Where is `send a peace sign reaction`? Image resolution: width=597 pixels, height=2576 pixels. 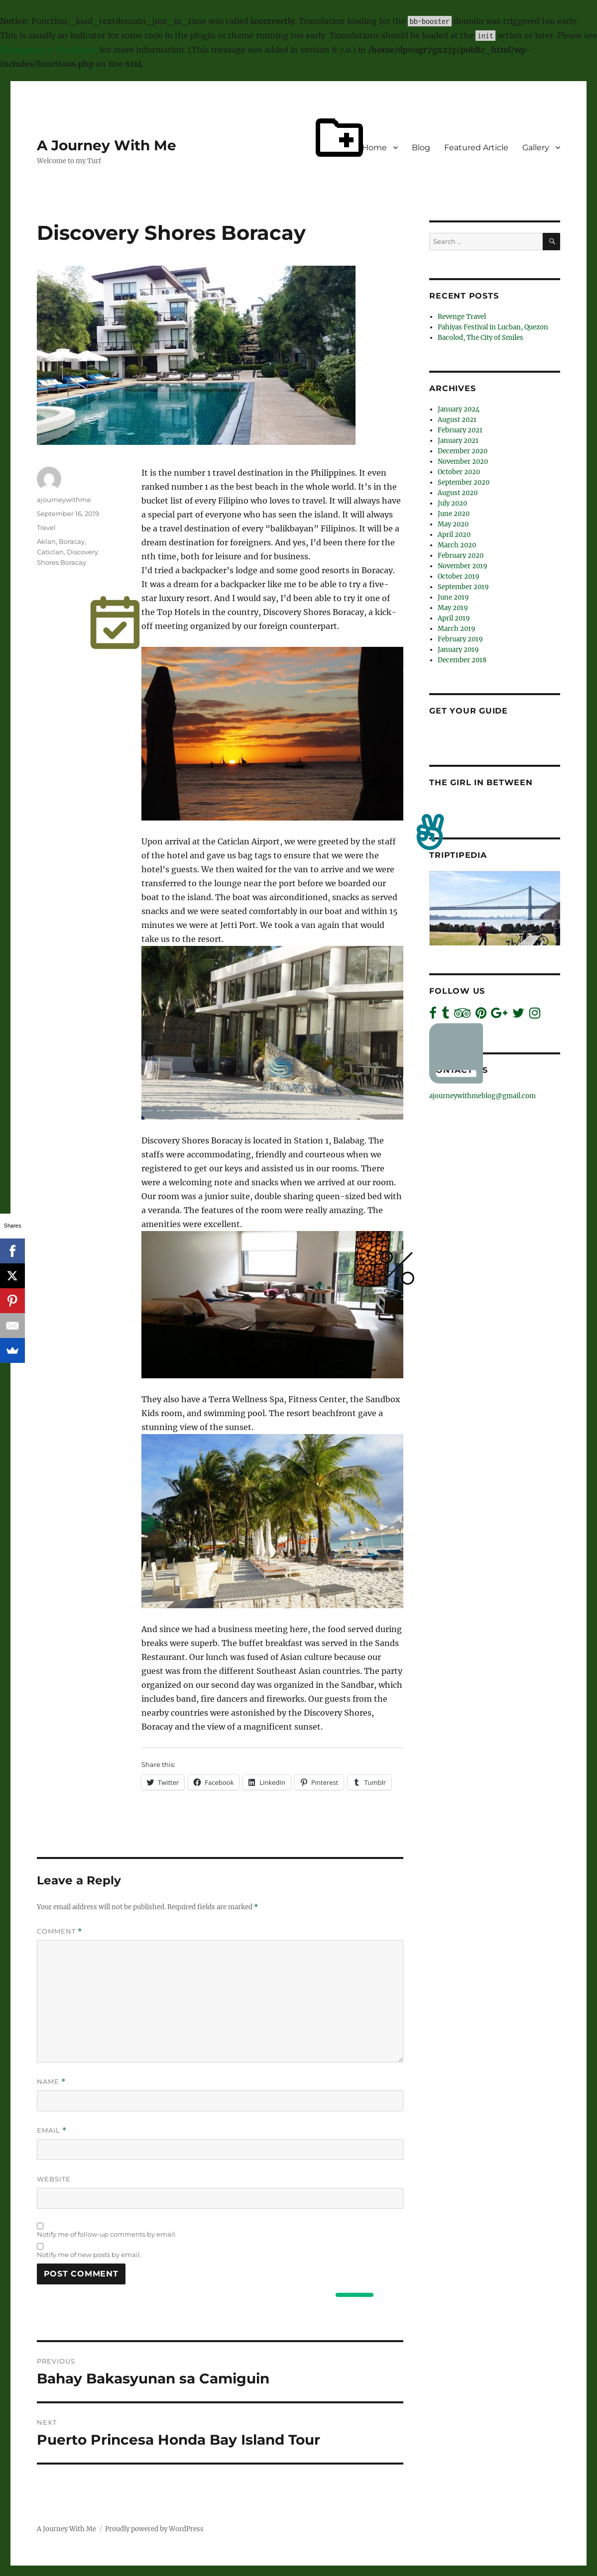 send a peace sign reaction is located at coordinates (430, 832).